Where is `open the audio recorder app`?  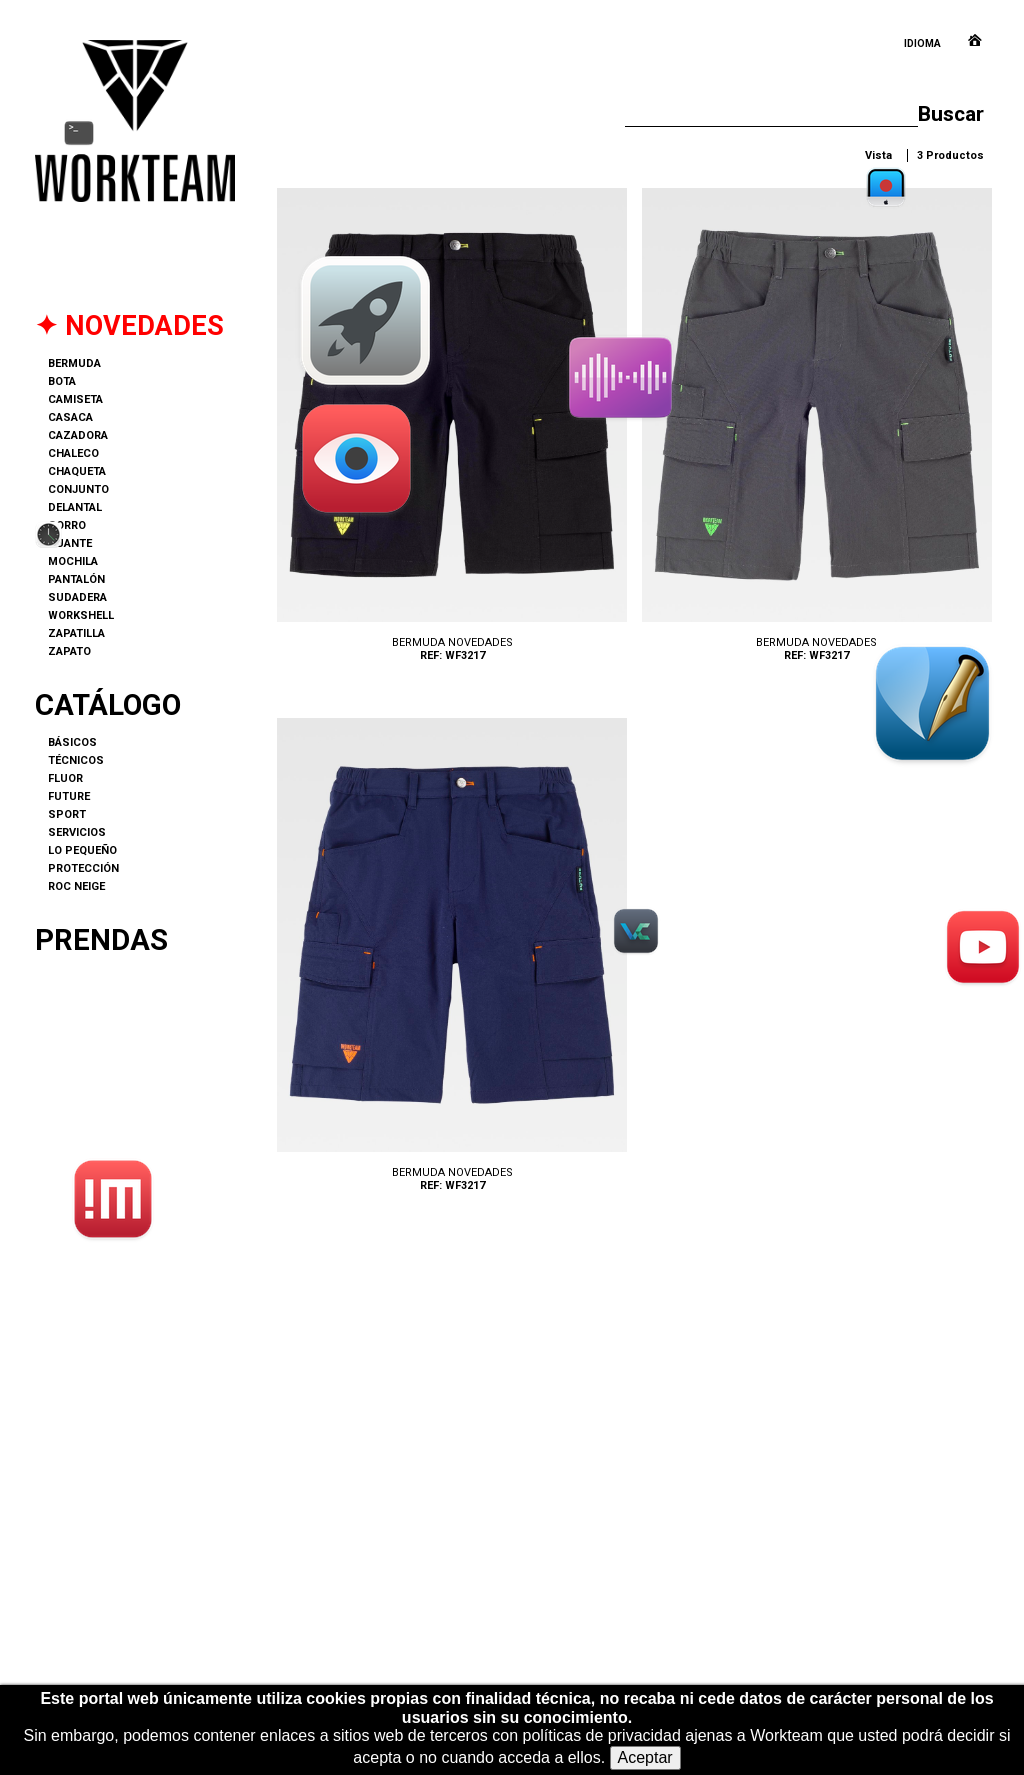 open the audio recorder app is located at coordinates (620, 377).